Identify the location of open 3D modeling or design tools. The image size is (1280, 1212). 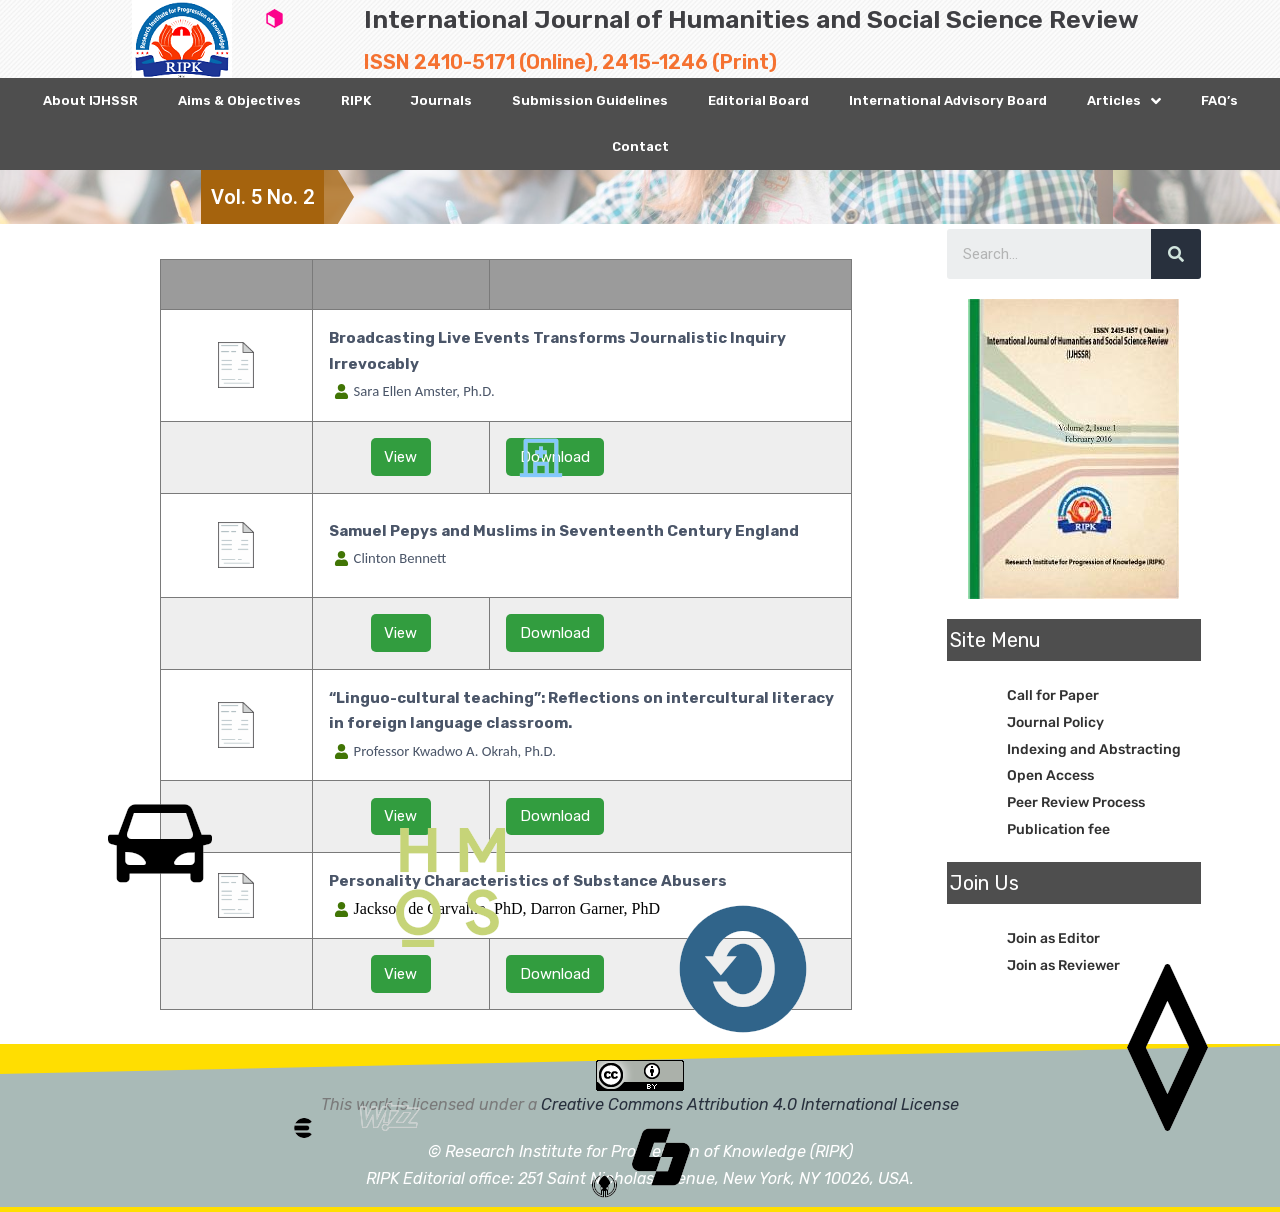
(274, 18).